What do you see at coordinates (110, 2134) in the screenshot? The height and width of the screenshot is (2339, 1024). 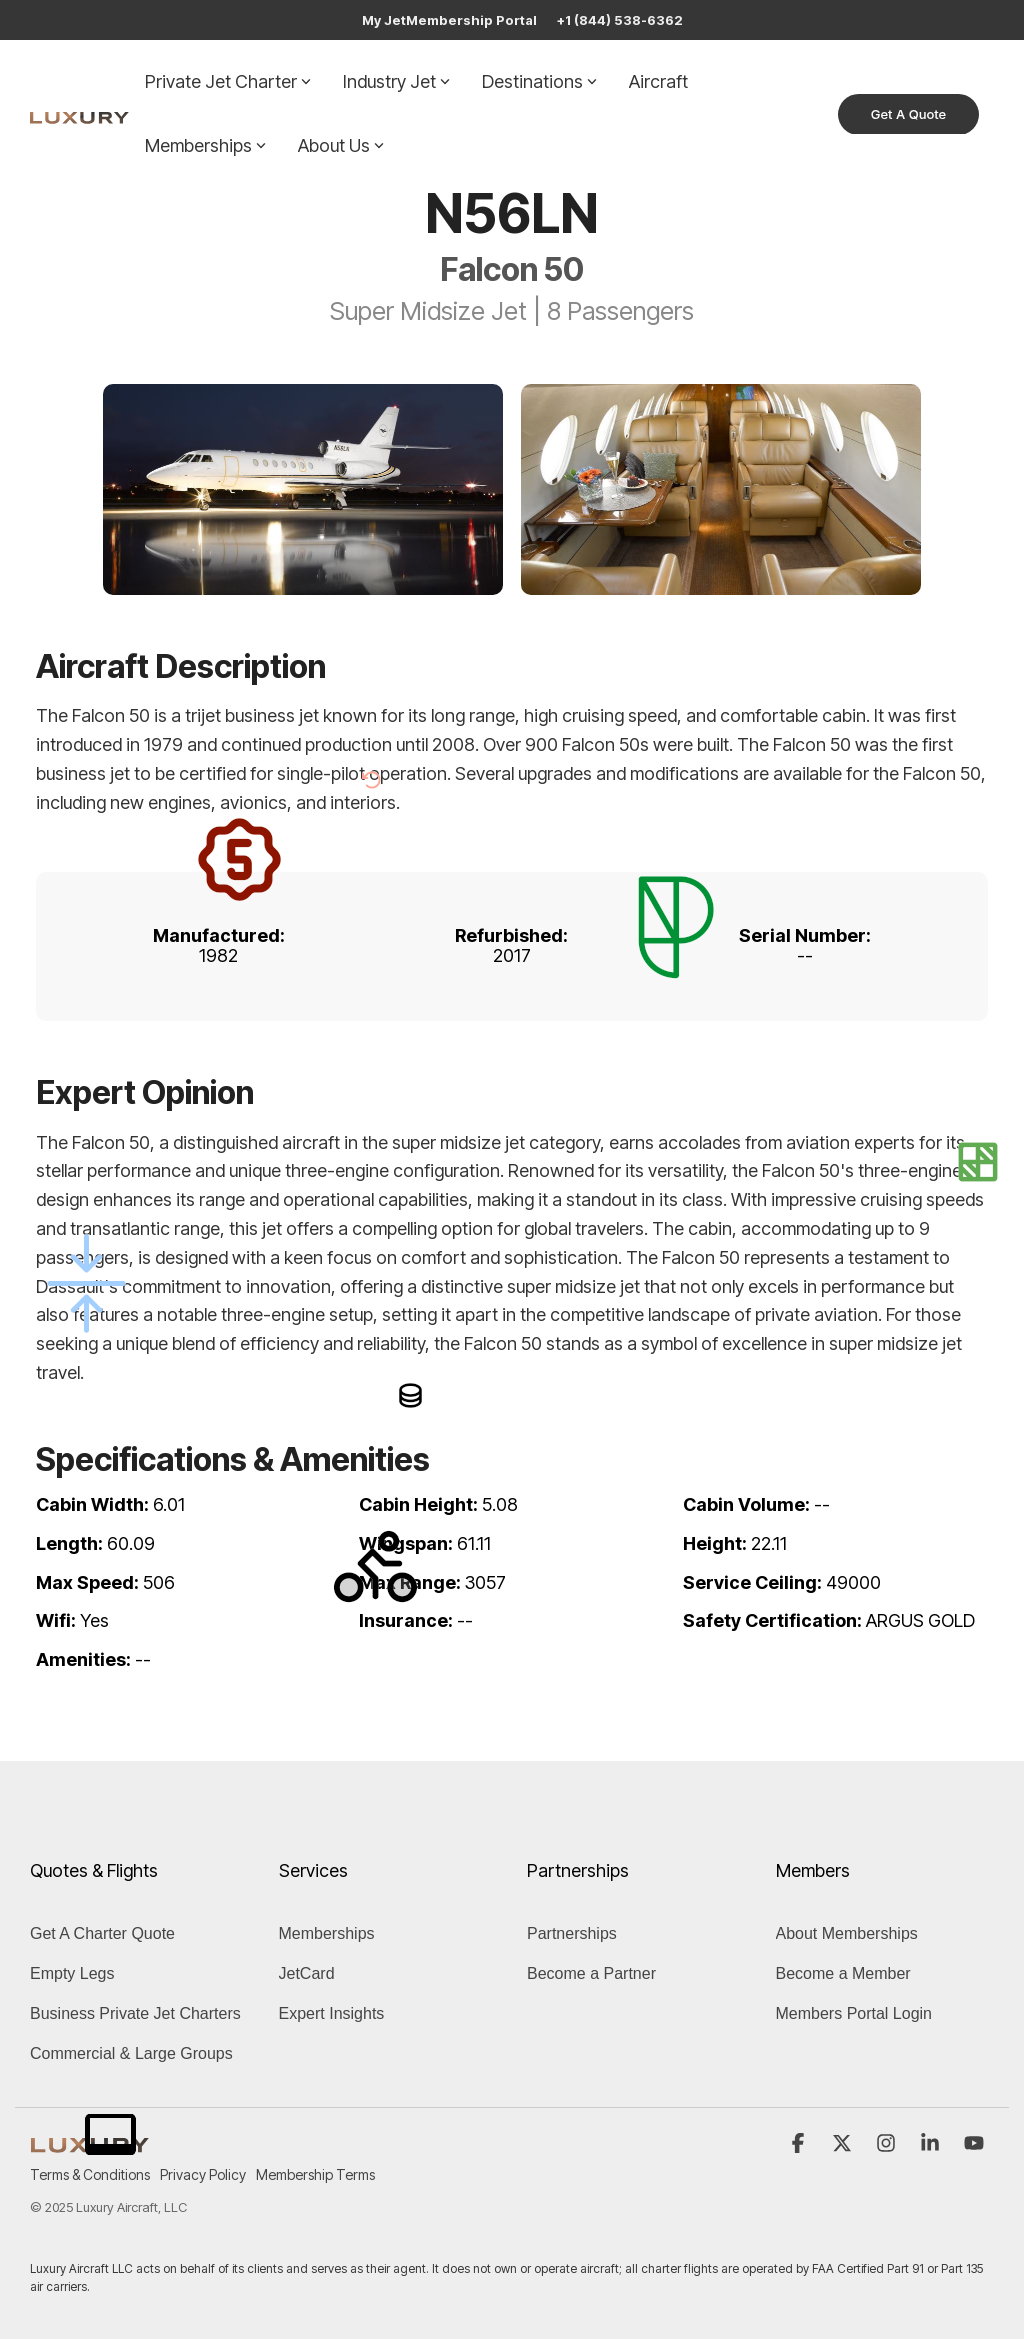 I see `video player with caption or subtitle area` at bounding box center [110, 2134].